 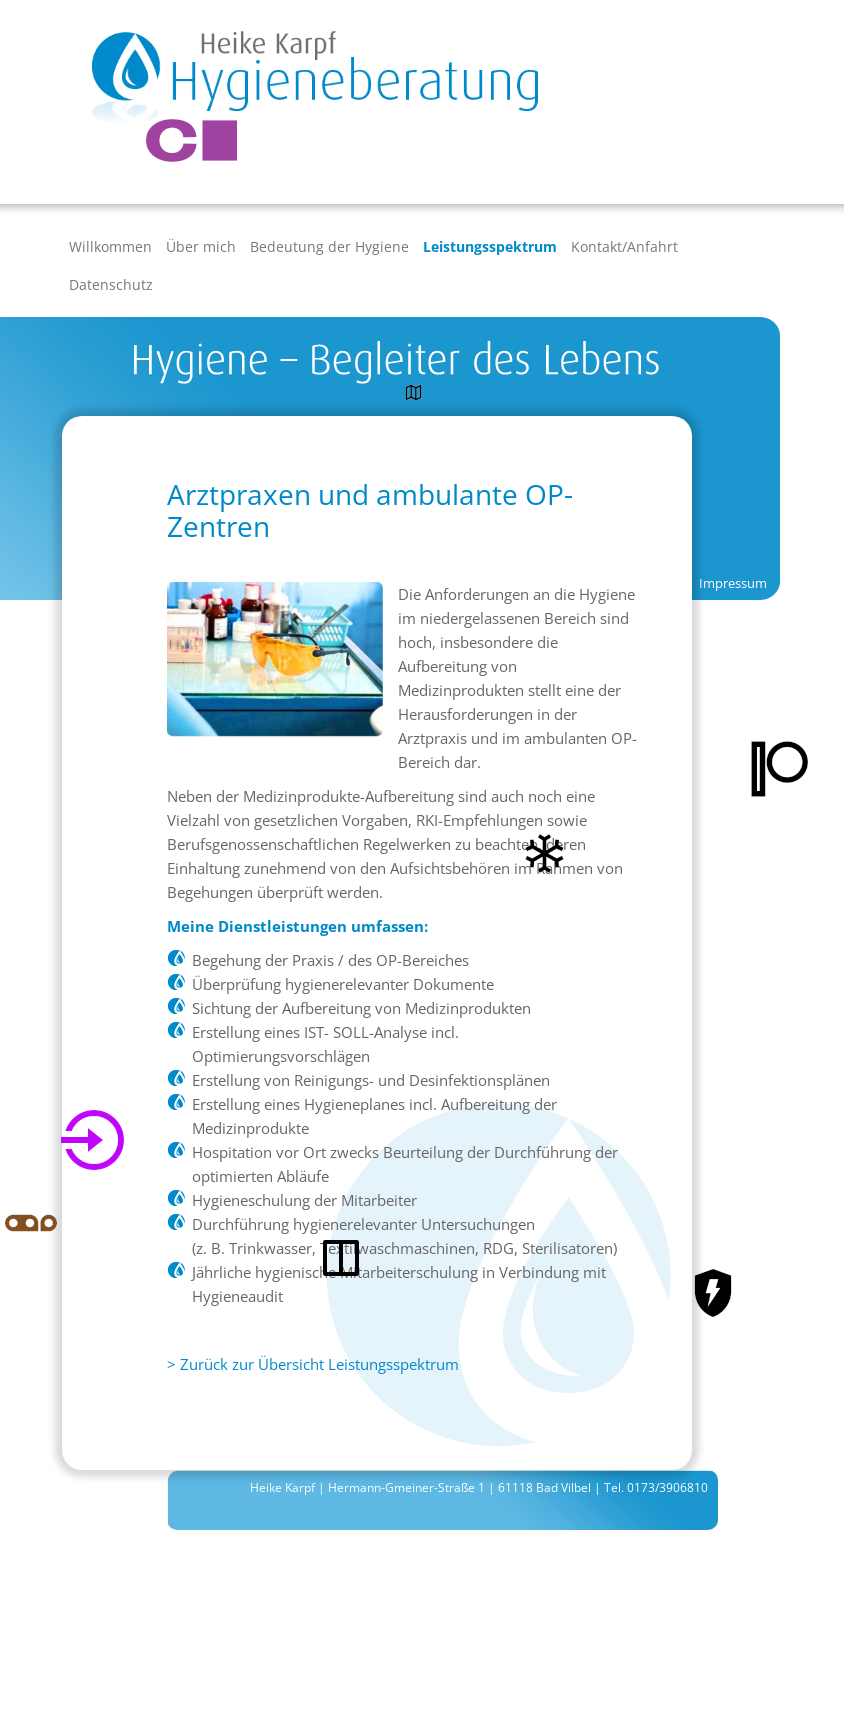 I want to click on open coder development environment, so click(x=191, y=140).